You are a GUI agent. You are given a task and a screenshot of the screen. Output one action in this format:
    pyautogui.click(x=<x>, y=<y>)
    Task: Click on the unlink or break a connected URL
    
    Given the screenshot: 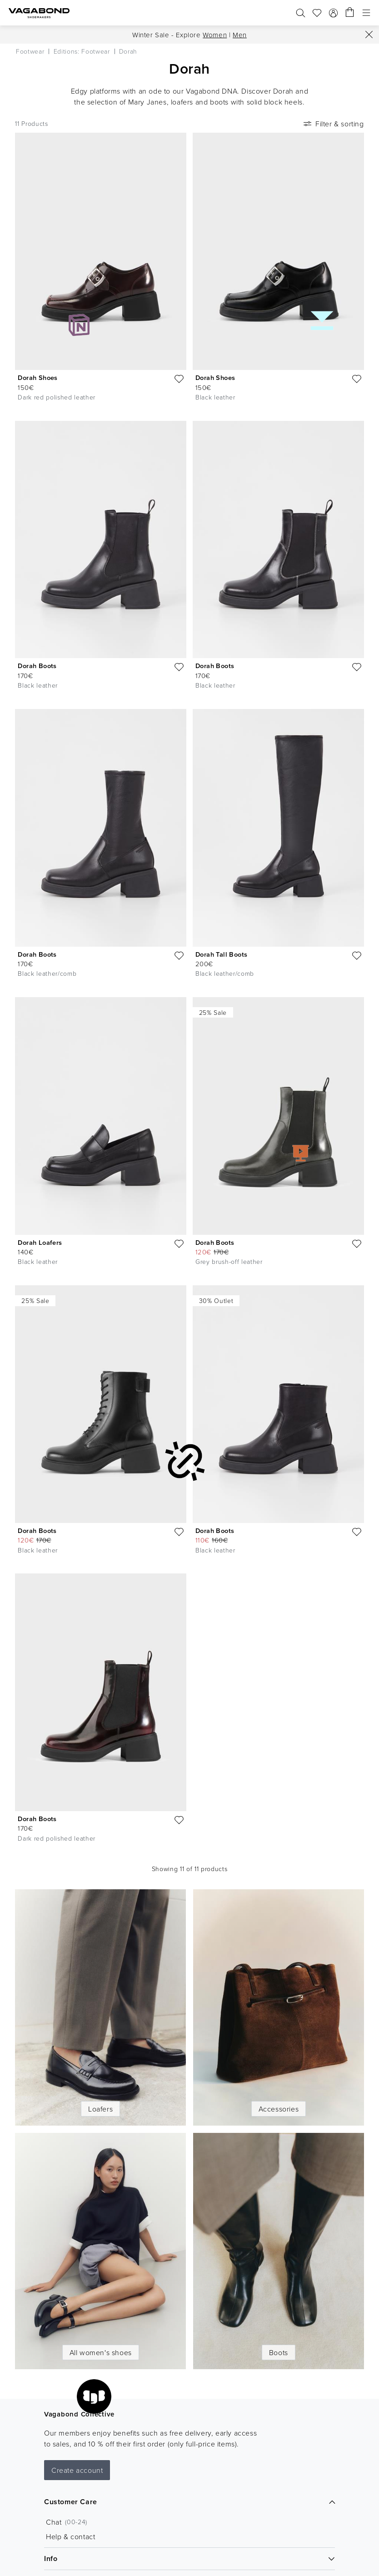 What is the action you would take?
    pyautogui.click(x=185, y=1461)
    